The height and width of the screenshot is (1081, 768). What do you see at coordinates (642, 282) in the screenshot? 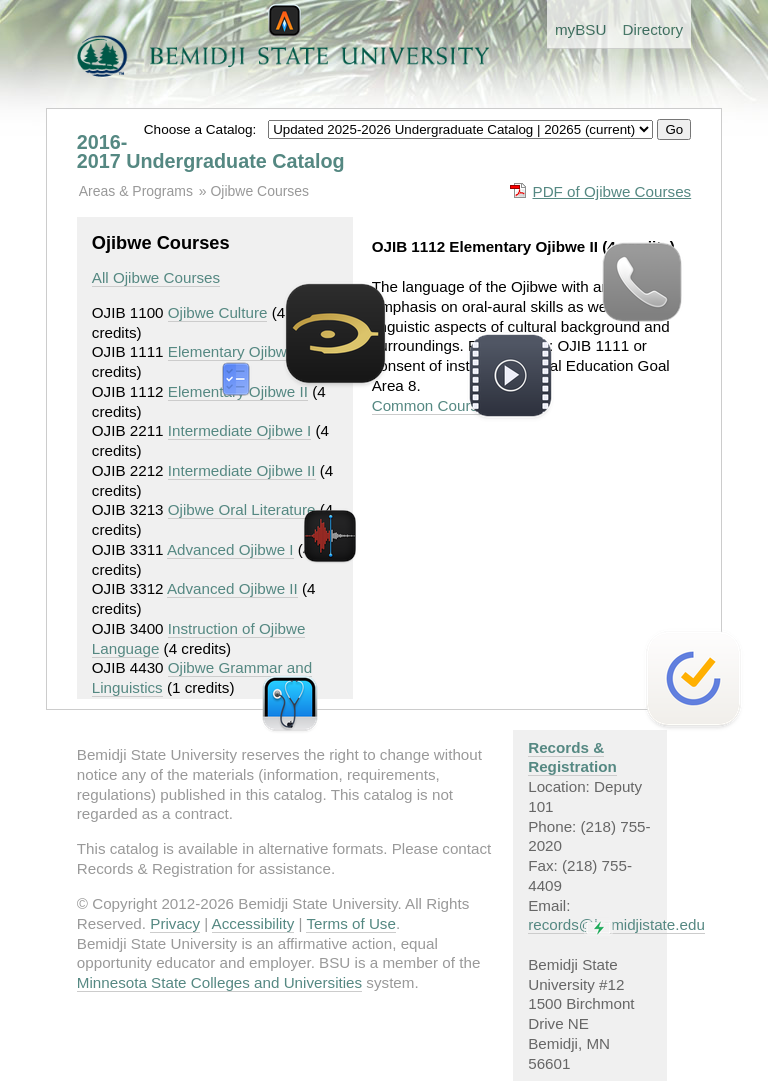
I see `open the phone app to make a call` at bounding box center [642, 282].